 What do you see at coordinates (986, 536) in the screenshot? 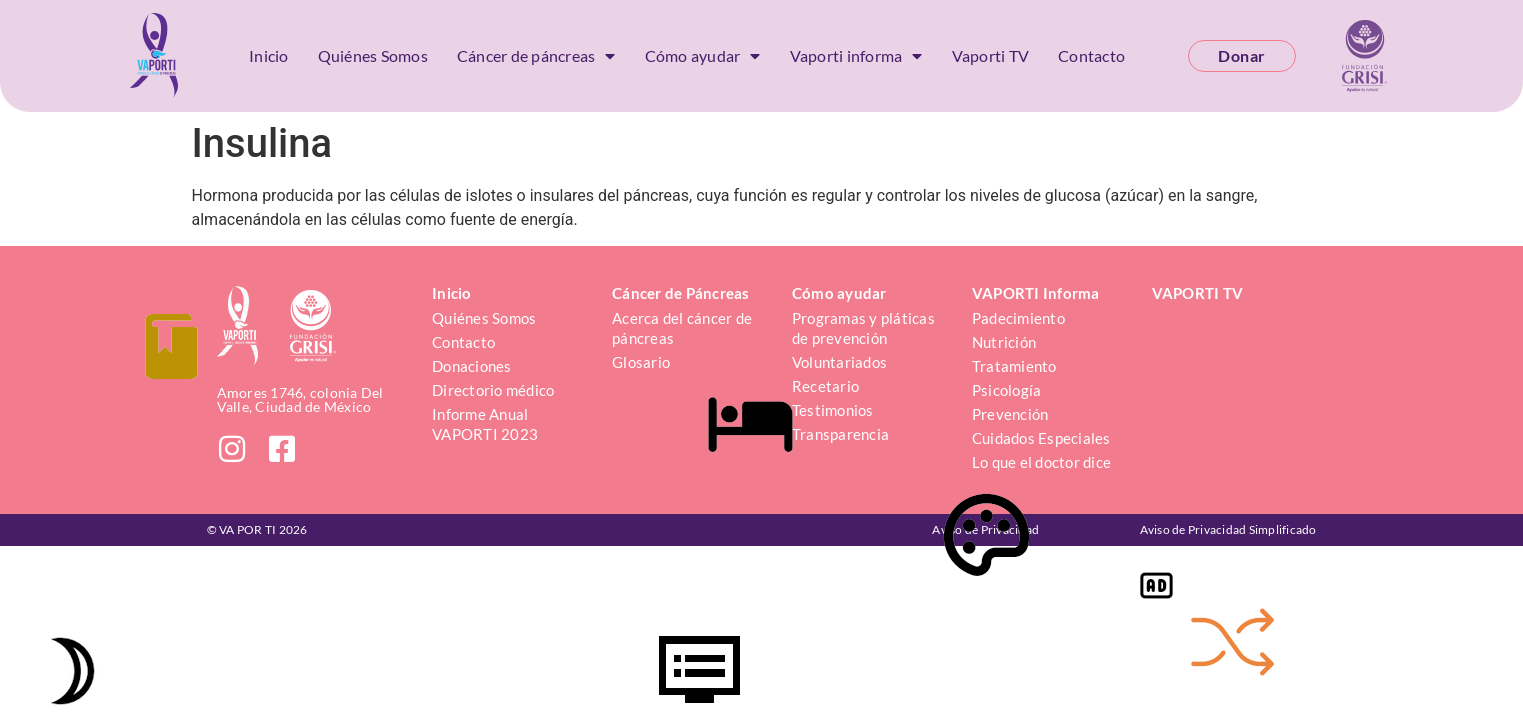
I see `access color or theme settings` at bounding box center [986, 536].